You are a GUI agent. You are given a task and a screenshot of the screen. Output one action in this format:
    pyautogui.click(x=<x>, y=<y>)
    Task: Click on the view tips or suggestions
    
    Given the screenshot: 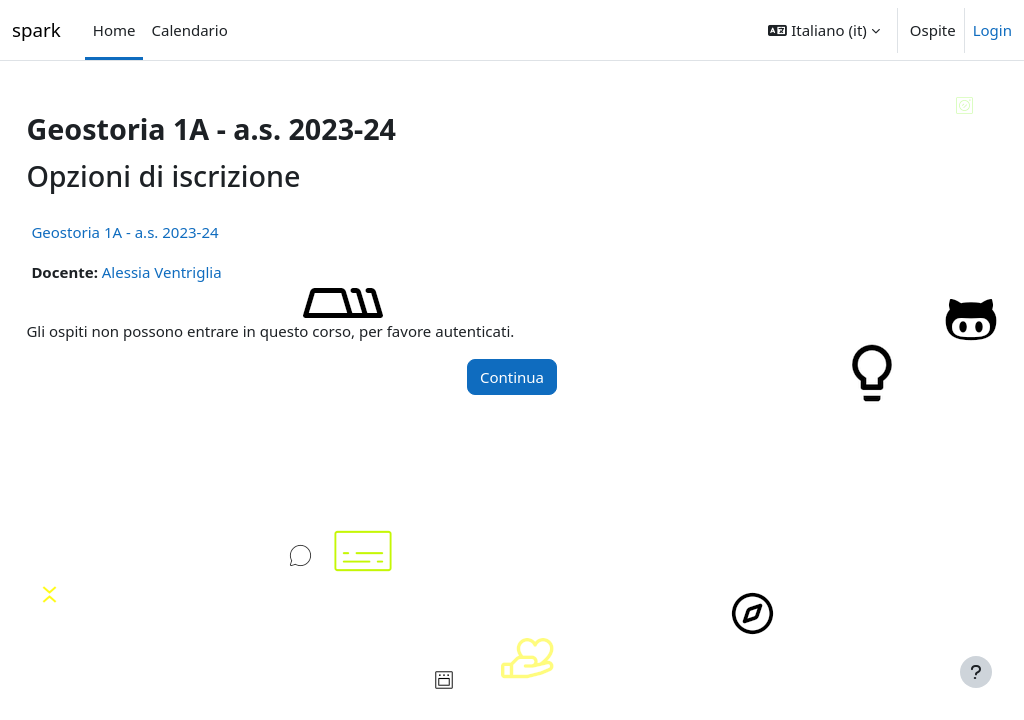 What is the action you would take?
    pyautogui.click(x=872, y=373)
    